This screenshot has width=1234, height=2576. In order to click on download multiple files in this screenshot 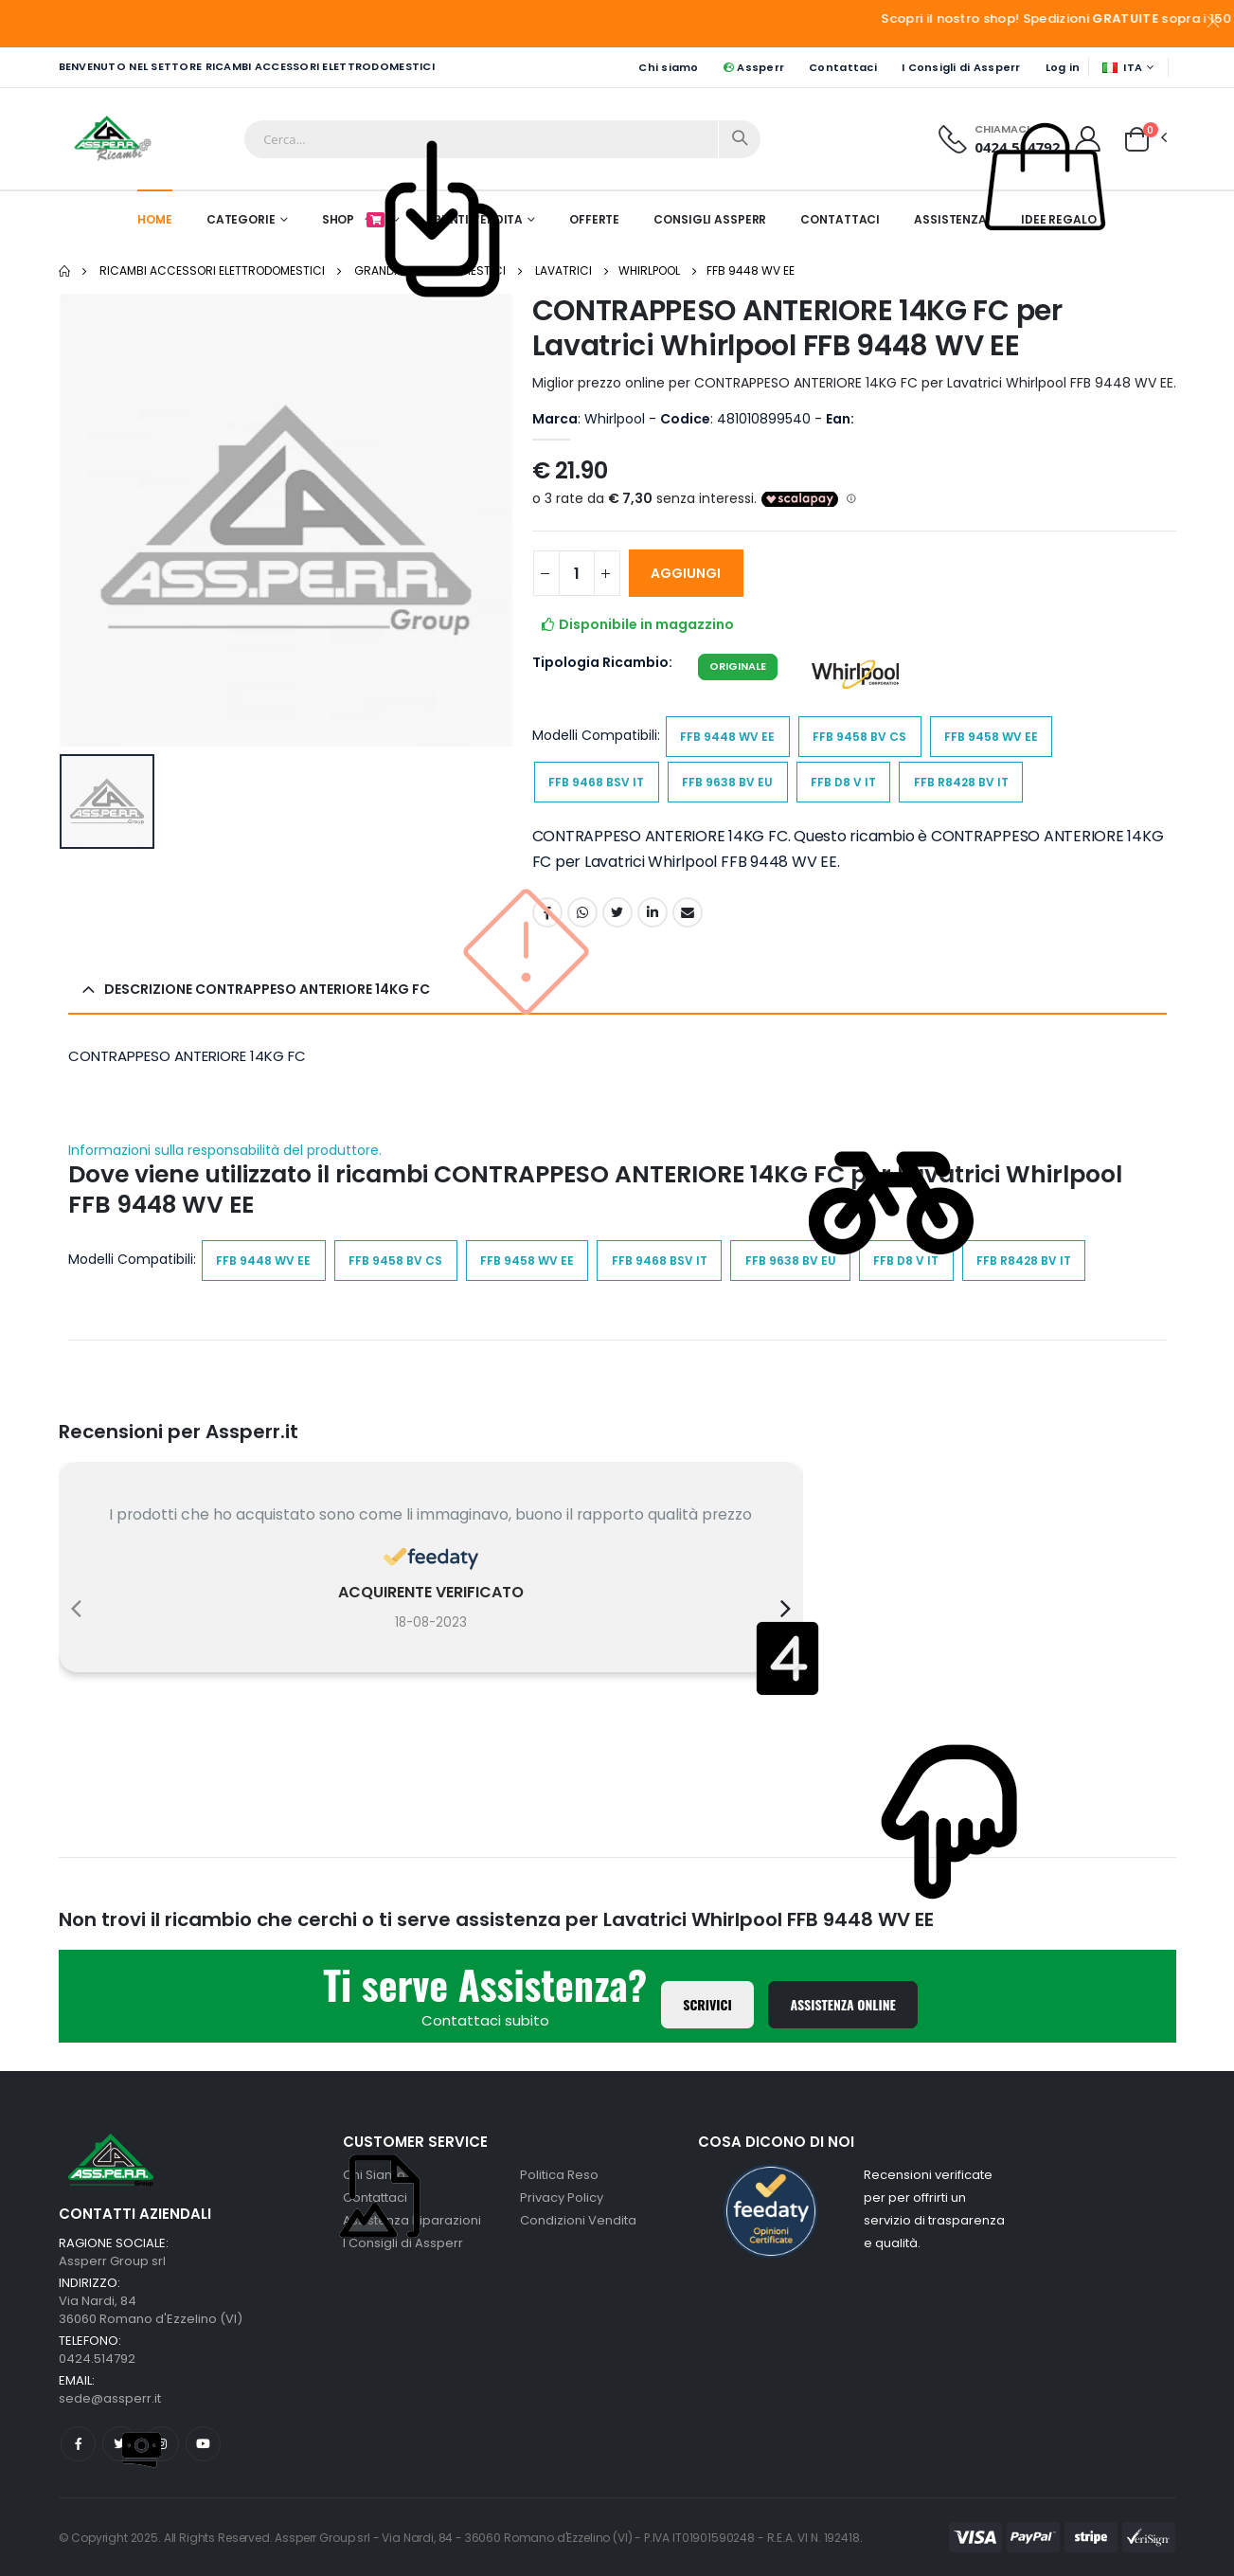, I will do `click(442, 219)`.